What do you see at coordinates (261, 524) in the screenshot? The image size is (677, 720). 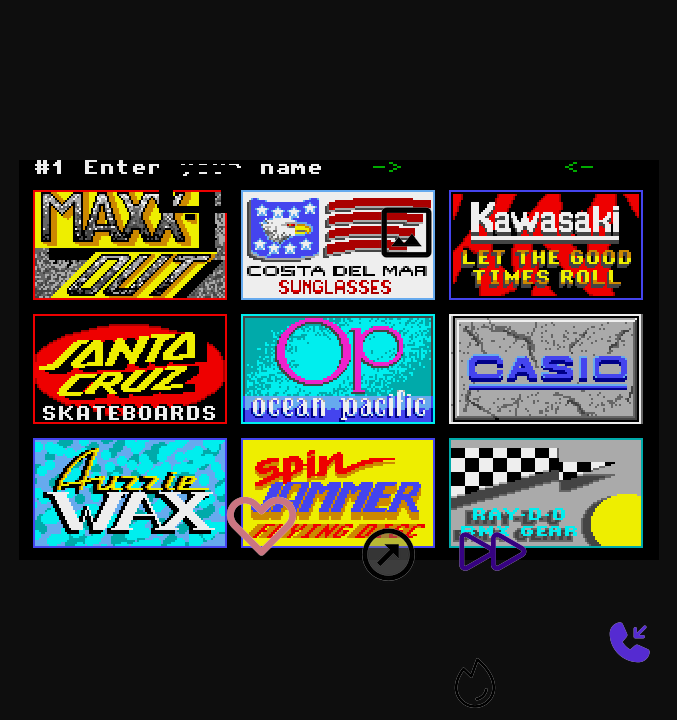 I see `add to favorites` at bounding box center [261, 524].